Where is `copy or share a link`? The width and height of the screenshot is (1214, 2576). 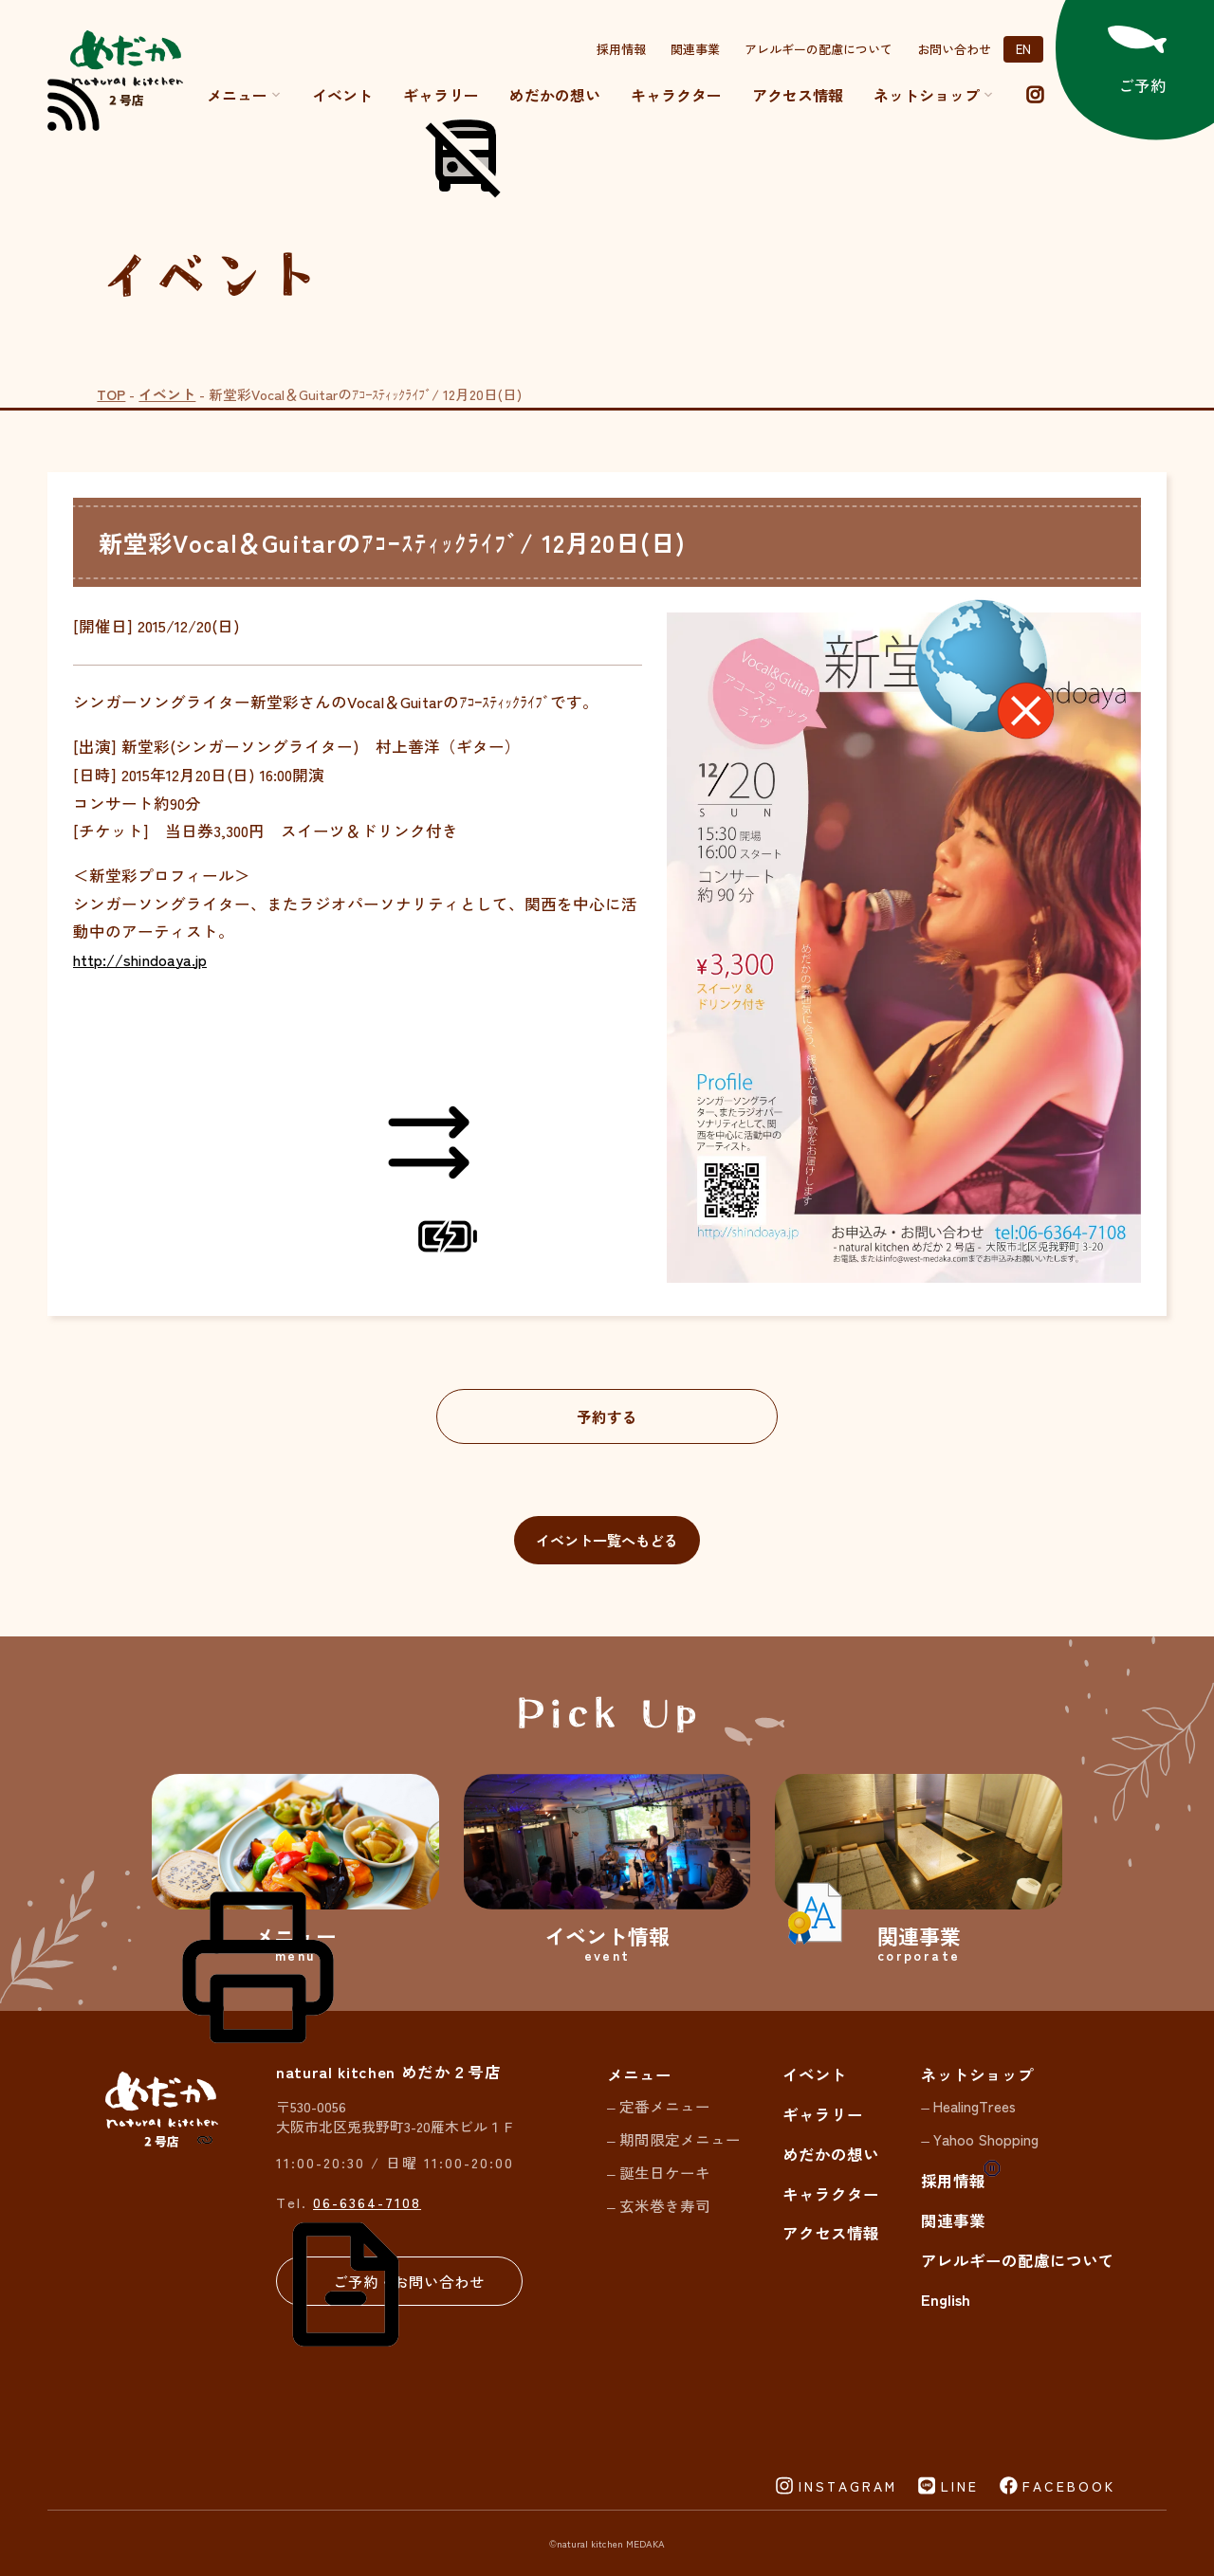 copy or share a link is located at coordinates (205, 2140).